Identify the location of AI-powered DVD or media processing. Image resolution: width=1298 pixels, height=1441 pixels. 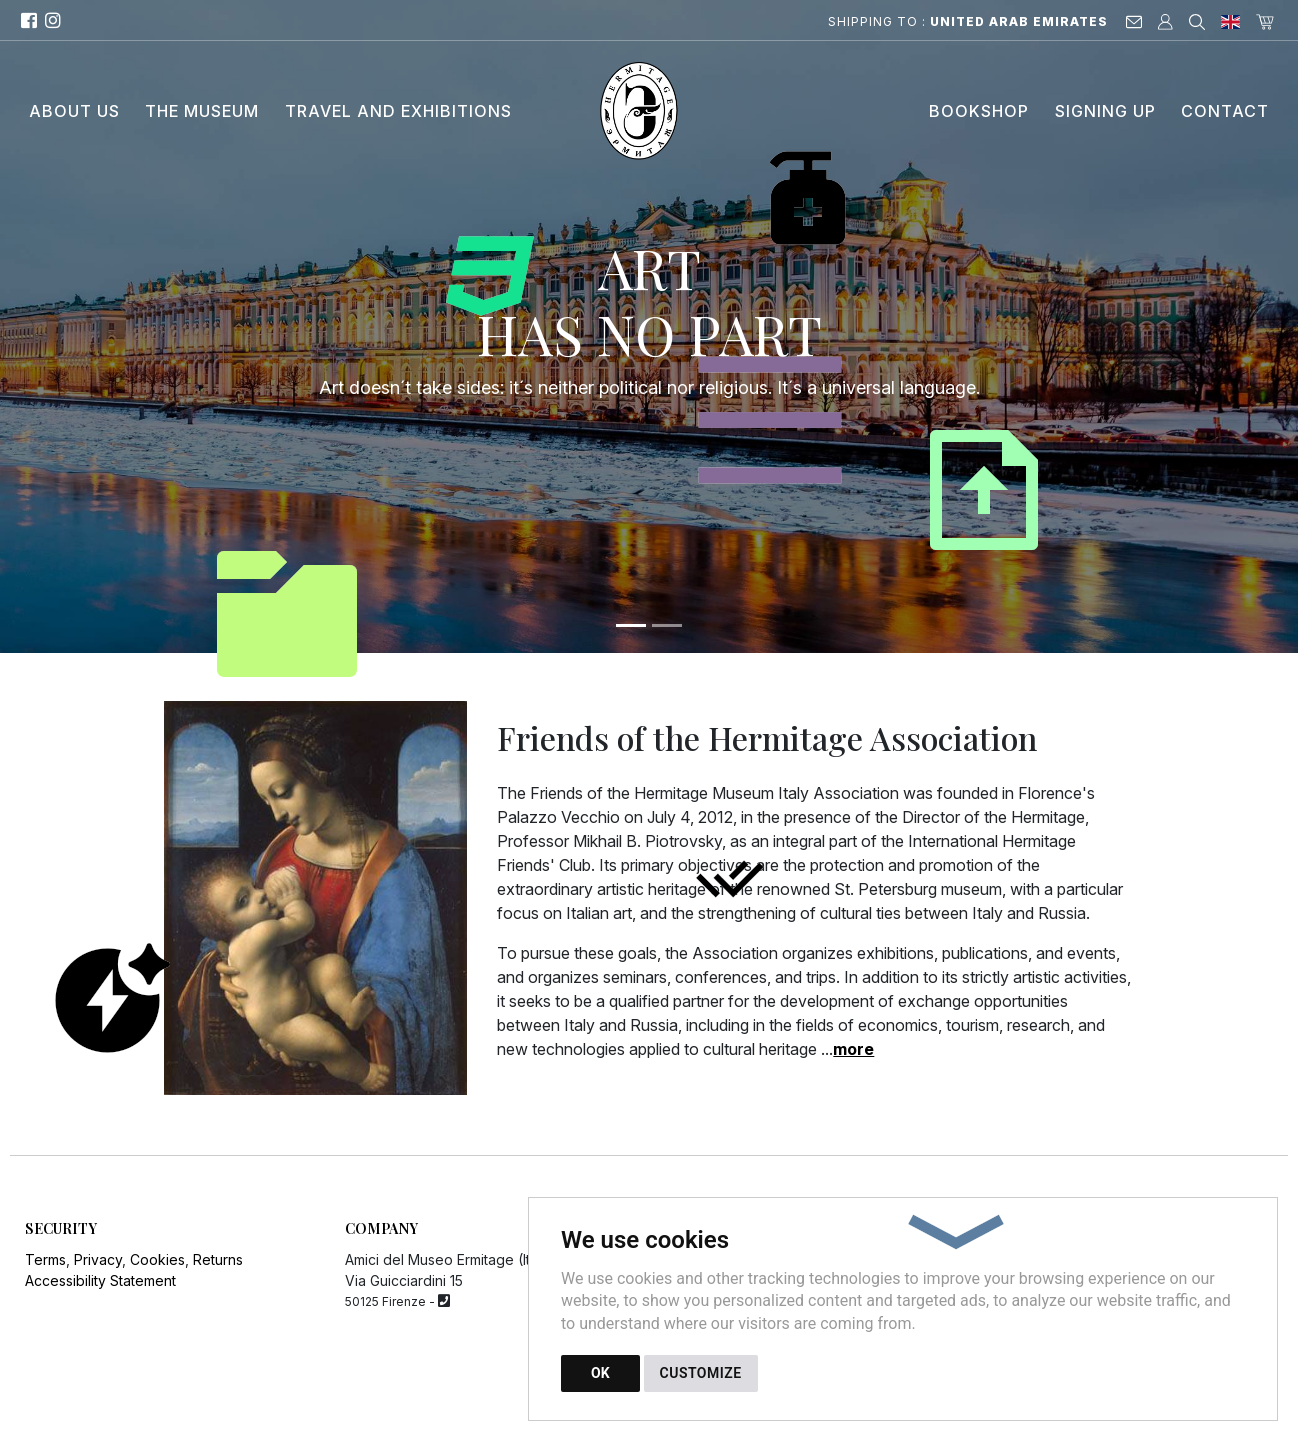
(107, 1000).